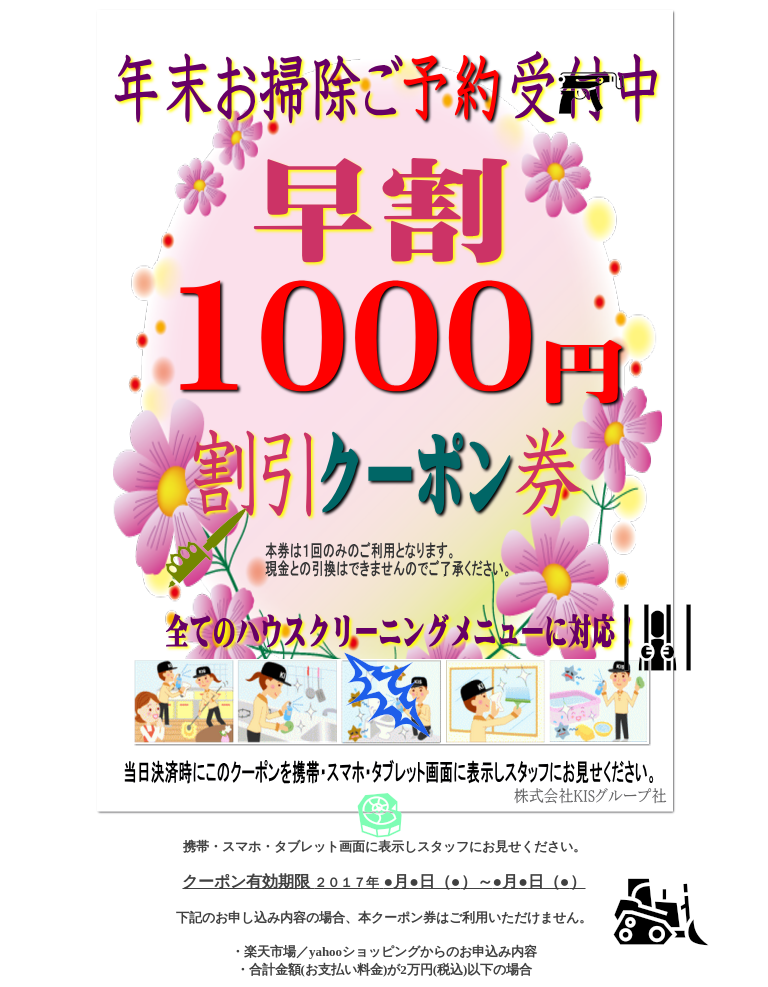  I want to click on construction or demolition in progress, so click(661, 912).